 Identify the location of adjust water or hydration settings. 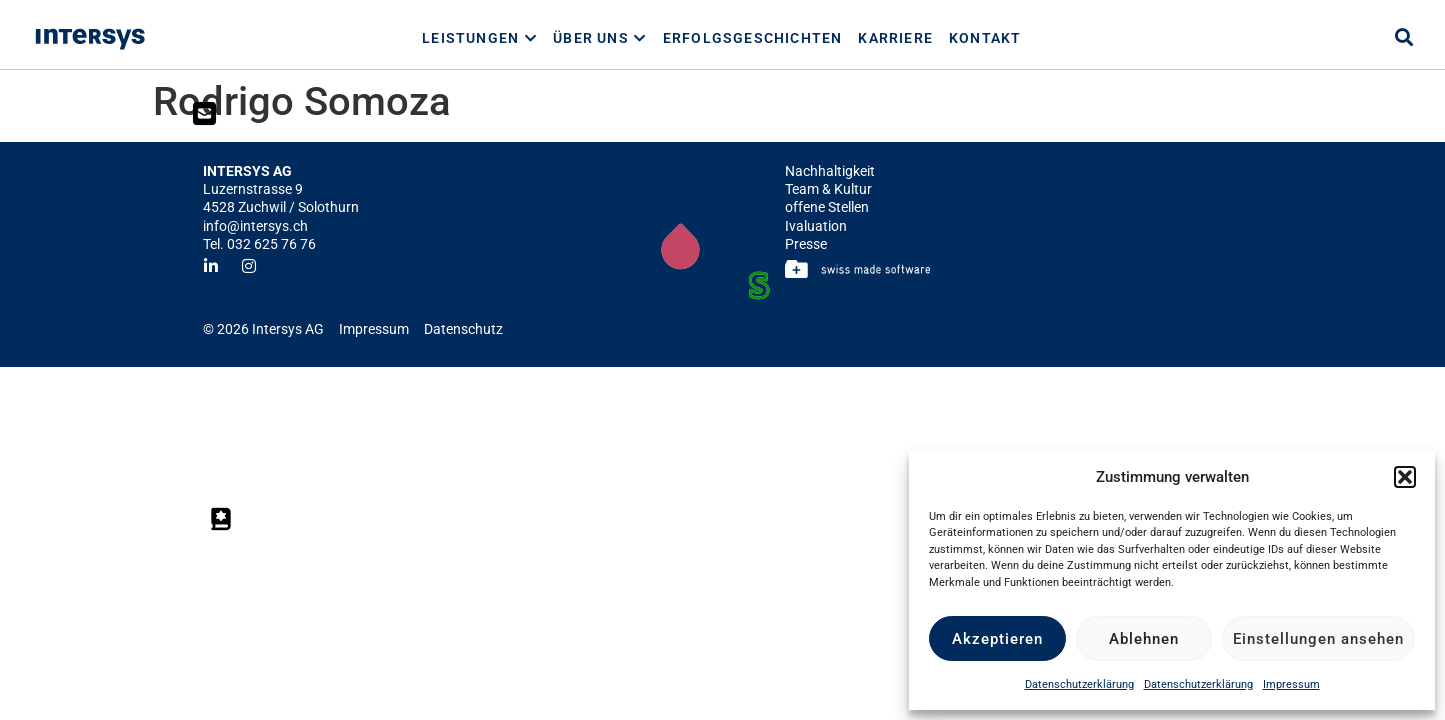
(680, 246).